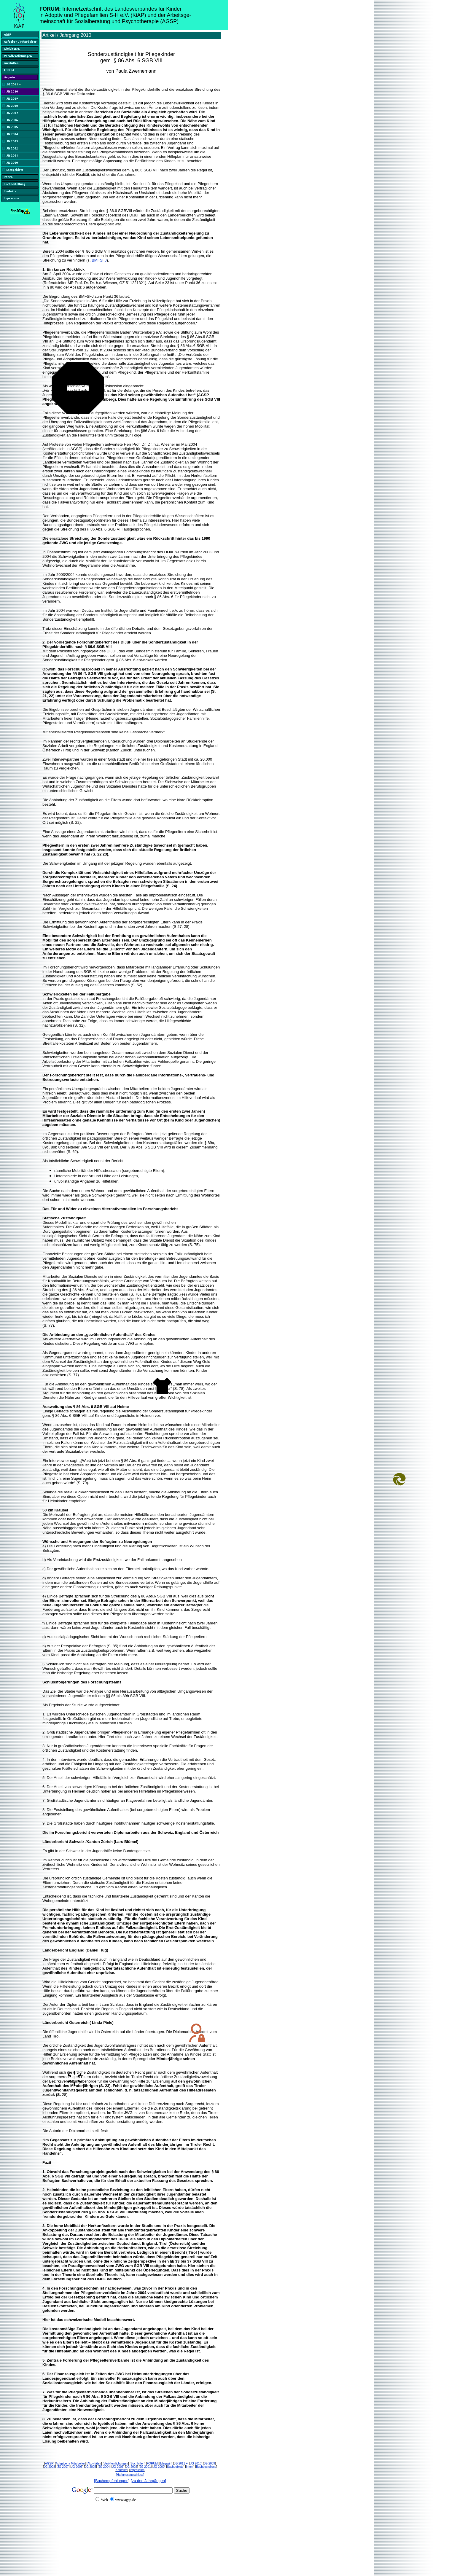 This screenshot has height=2576, width=465. Describe the element at coordinates (74, 2078) in the screenshot. I see `loading content in progress` at that location.